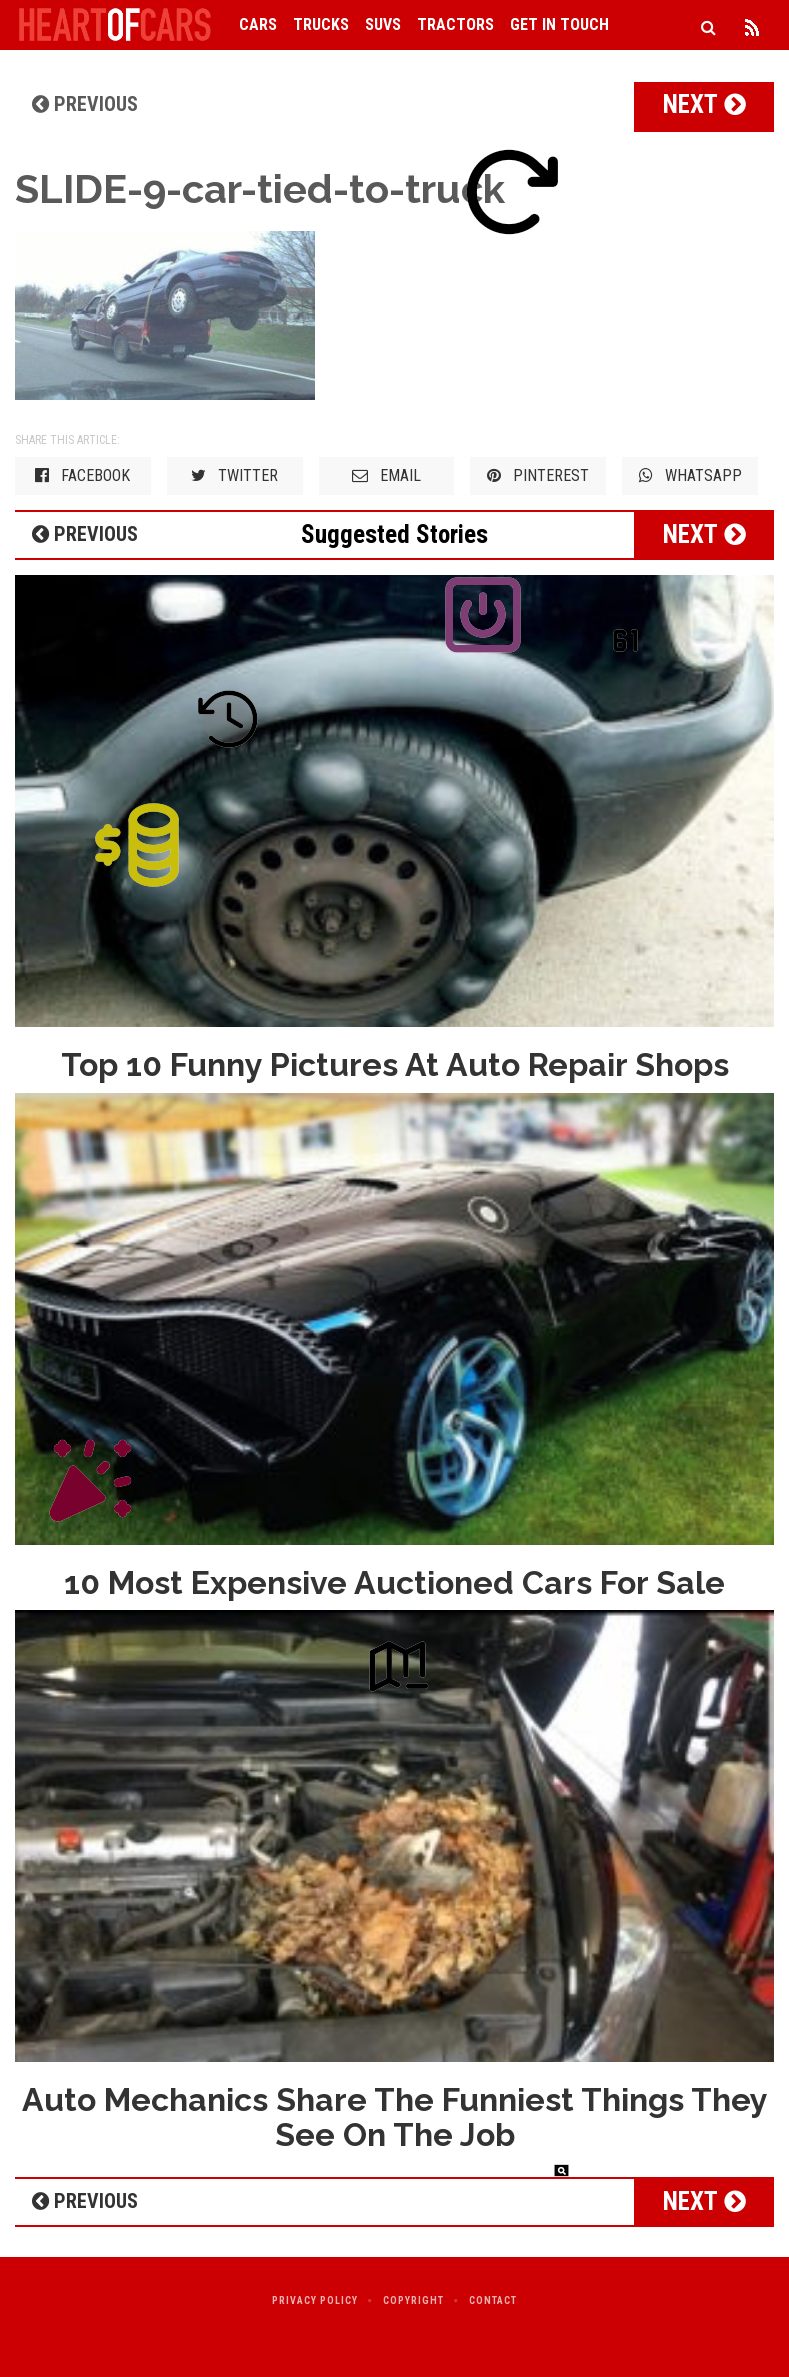 The image size is (789, 2377). I want to click on celebration or success state indicator, so click(92, 1478).